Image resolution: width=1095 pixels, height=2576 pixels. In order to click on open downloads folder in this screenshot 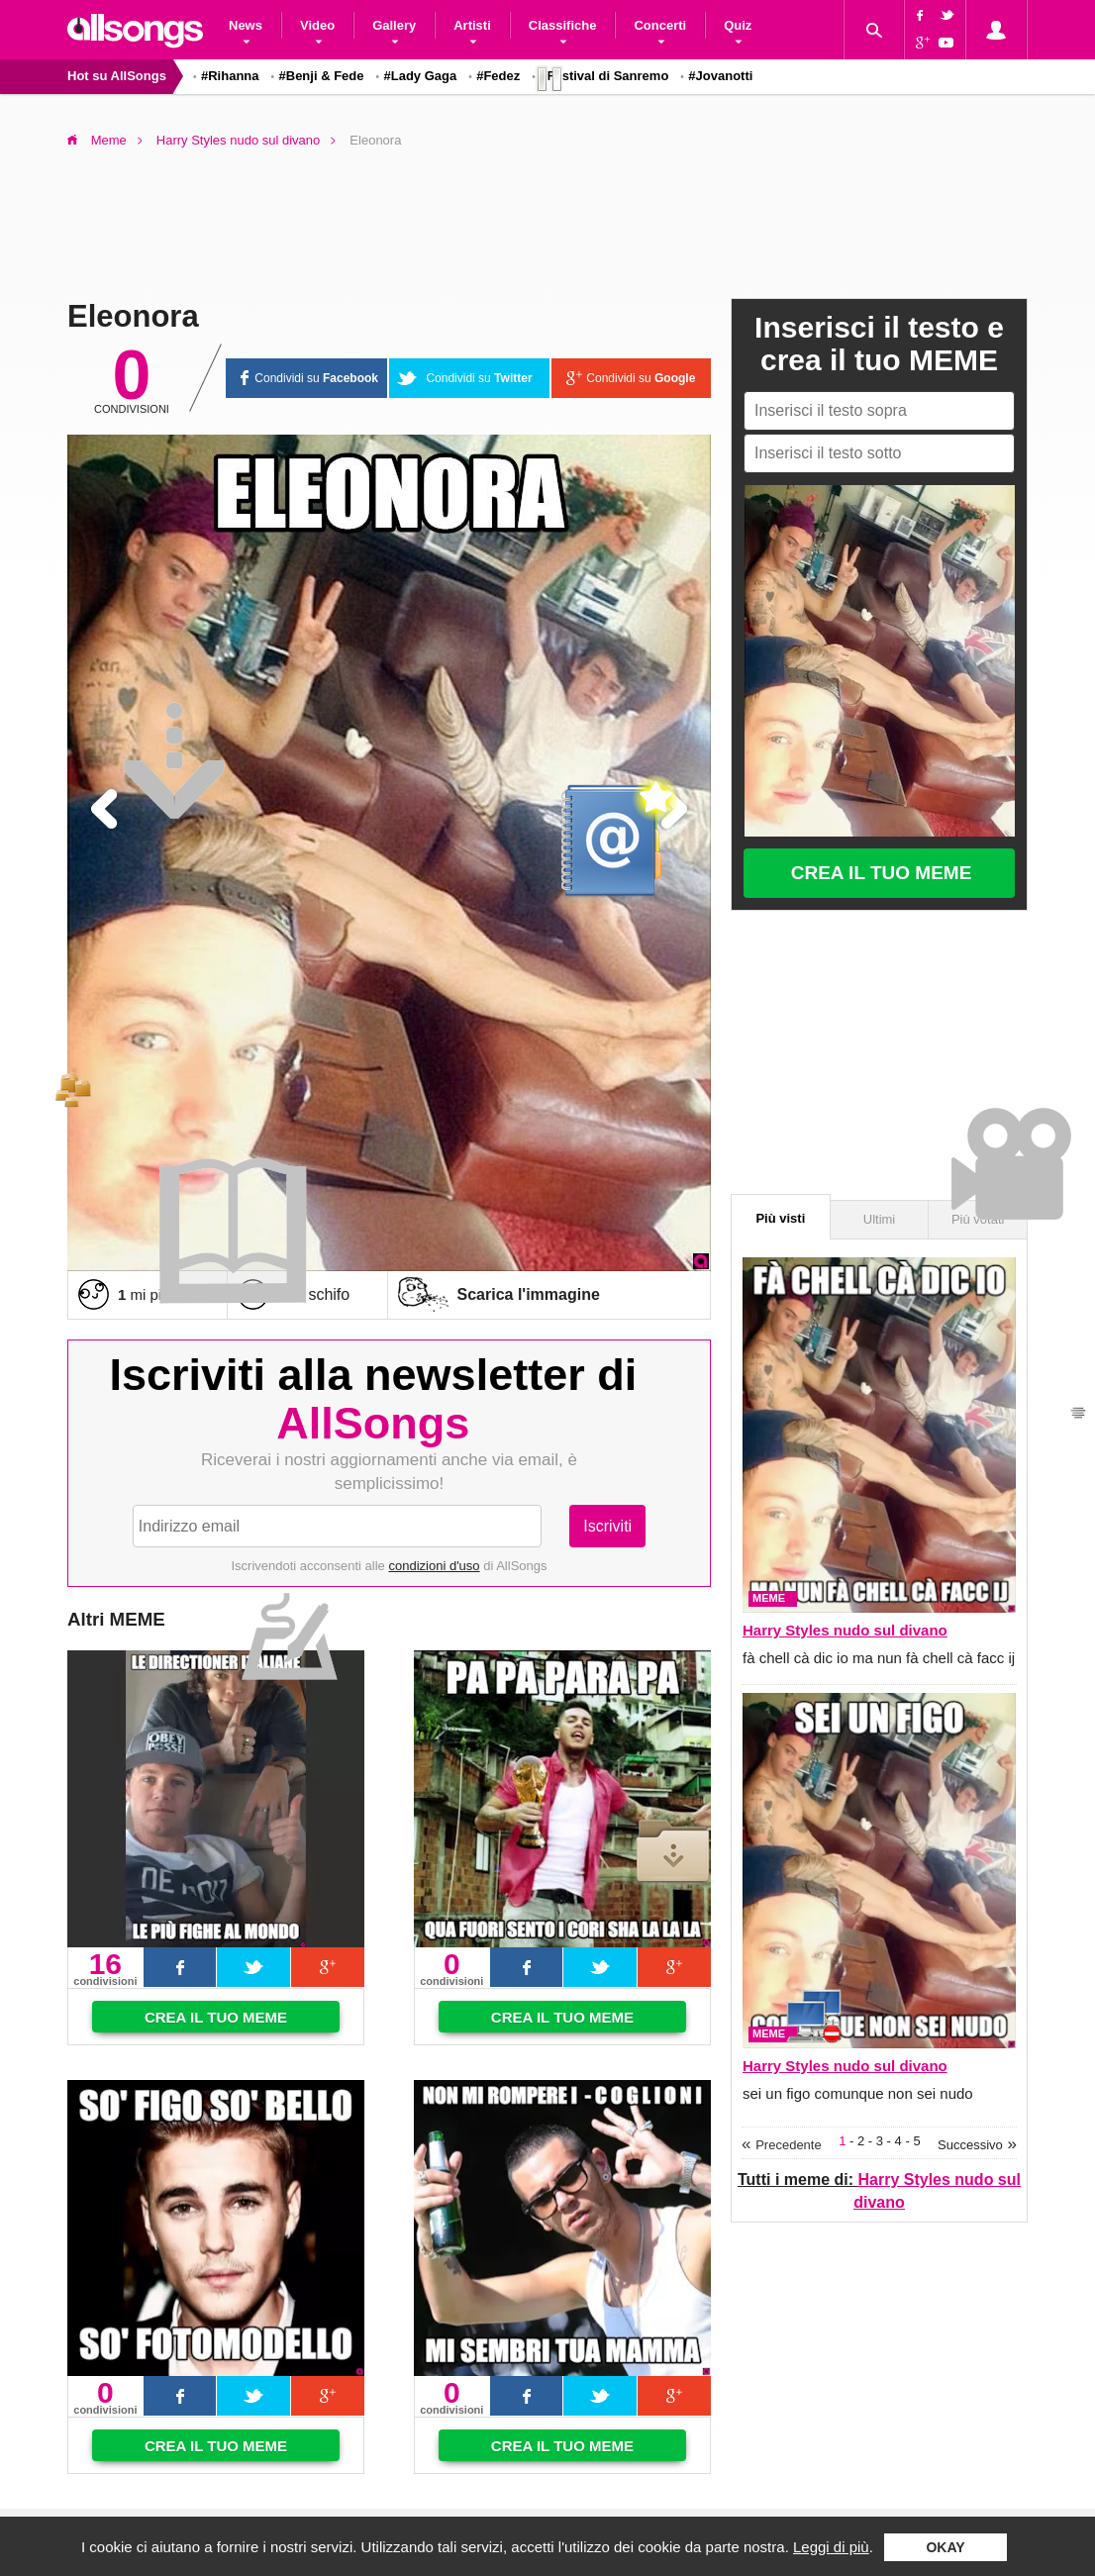, I will do `click(174, 760)`.